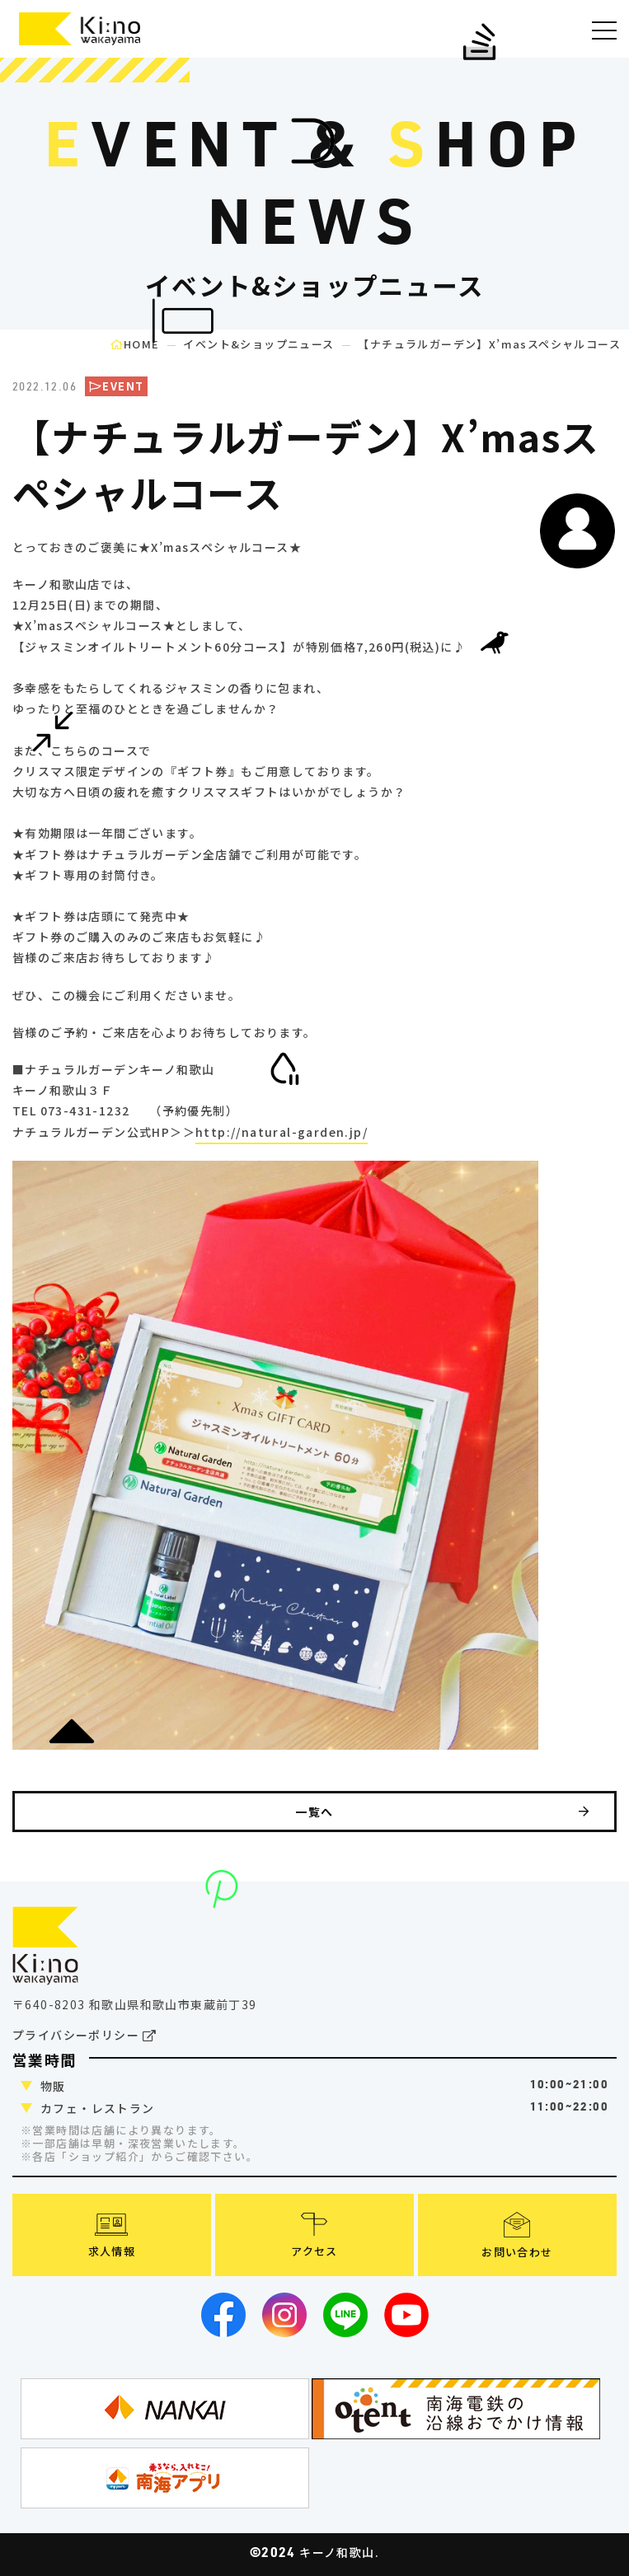  What do you see at coordinates (220, 1889) in the screenshot?
I see `open Pinterest app` at bounding box center [220, 1889].